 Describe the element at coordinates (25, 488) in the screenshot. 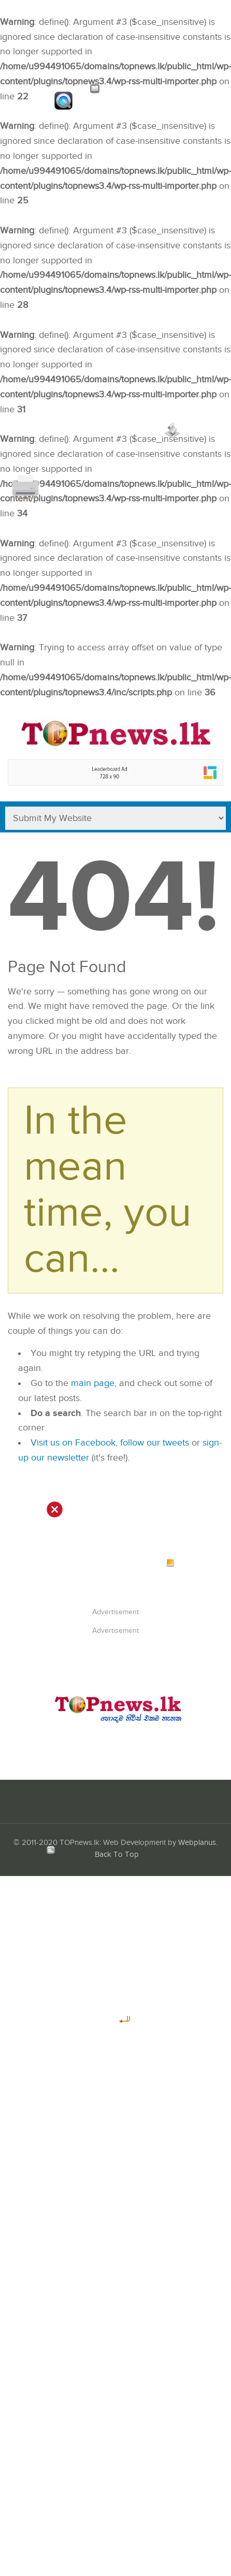

I see `connect to a network printer` at that location.